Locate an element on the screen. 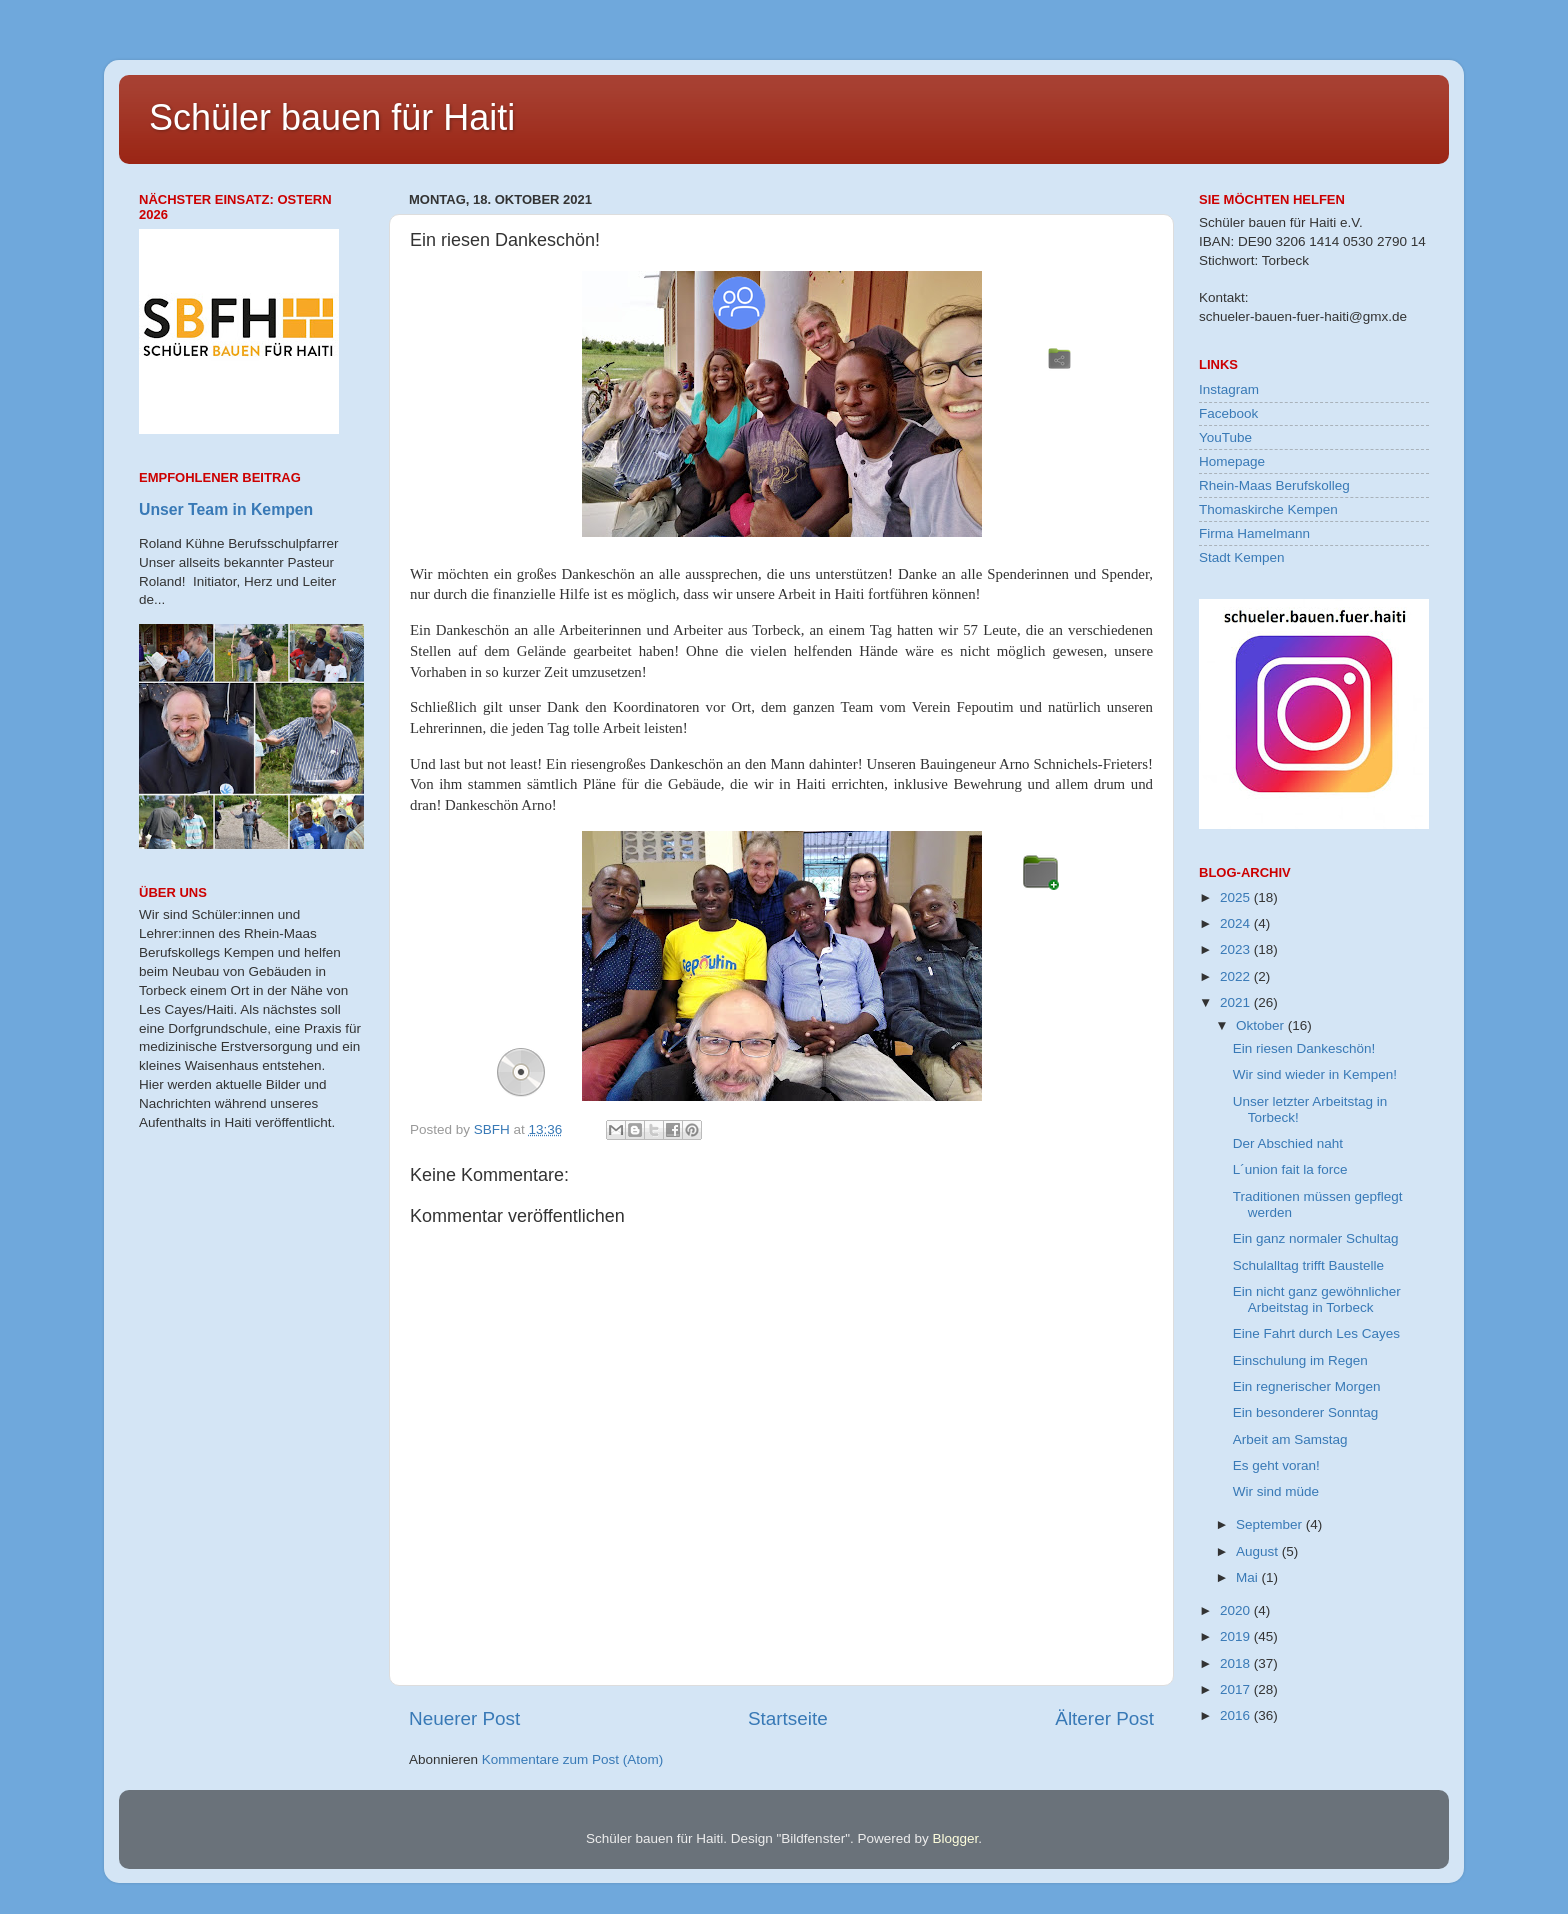 This screenshot has height=1914, width=1568. indicates shared or collaborative content is located at coordinates (739, 303).